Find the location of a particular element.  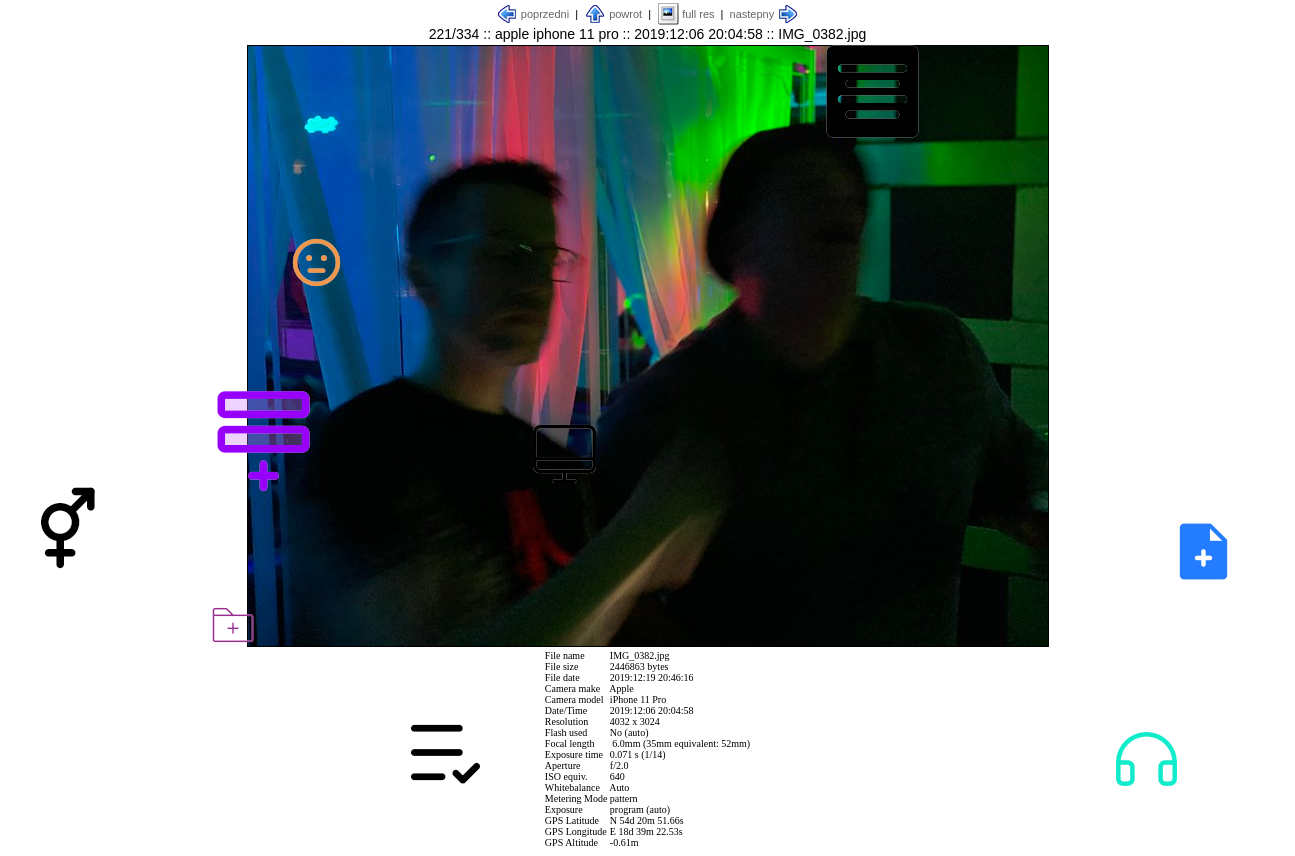

access audio or music player is located at coordinates (1146, 762).